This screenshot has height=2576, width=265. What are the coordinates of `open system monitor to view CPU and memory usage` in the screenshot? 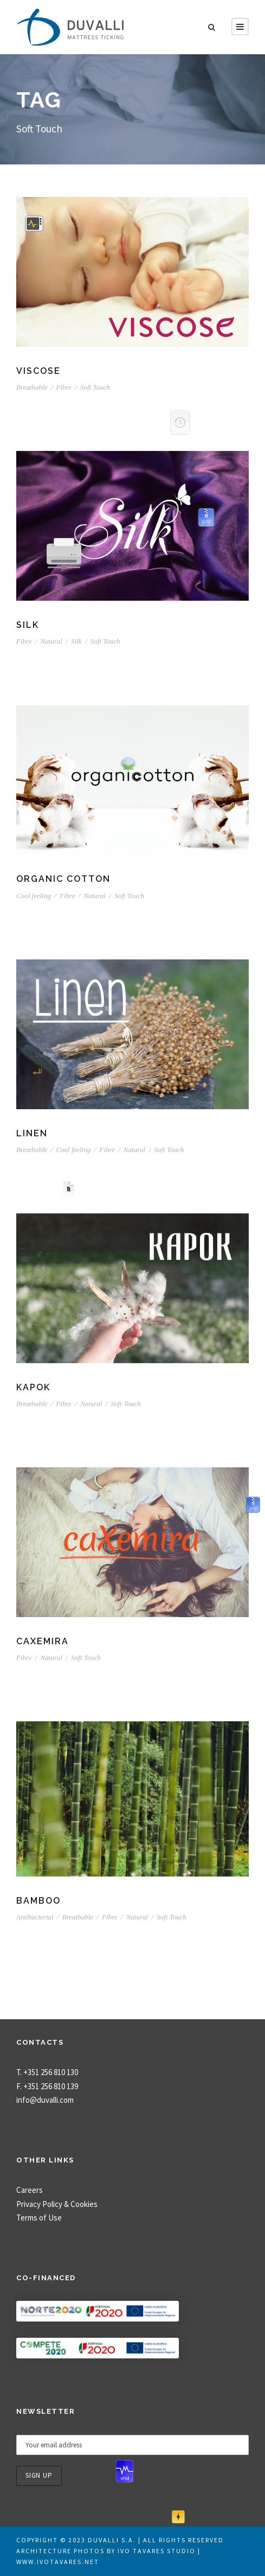 It's located at (34, 224).